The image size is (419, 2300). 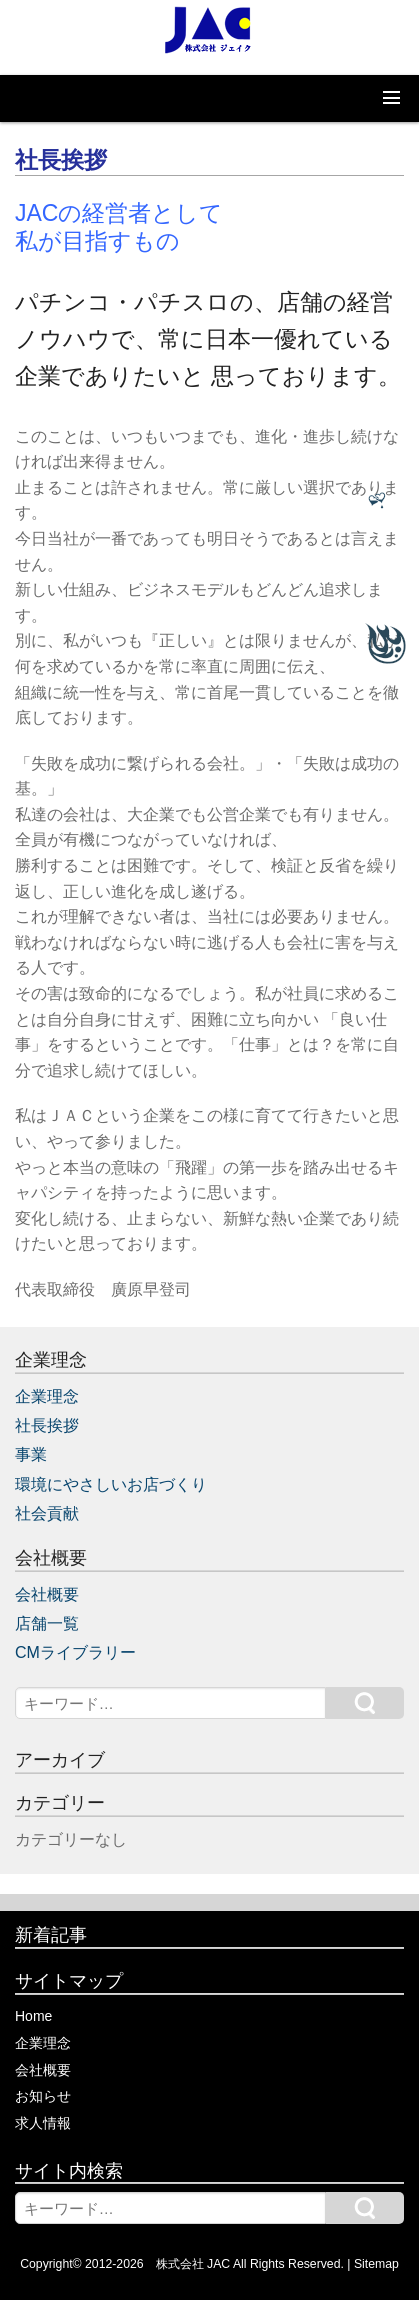 I want to click on transfer health or life points between characters, so click(x=377, y=500).